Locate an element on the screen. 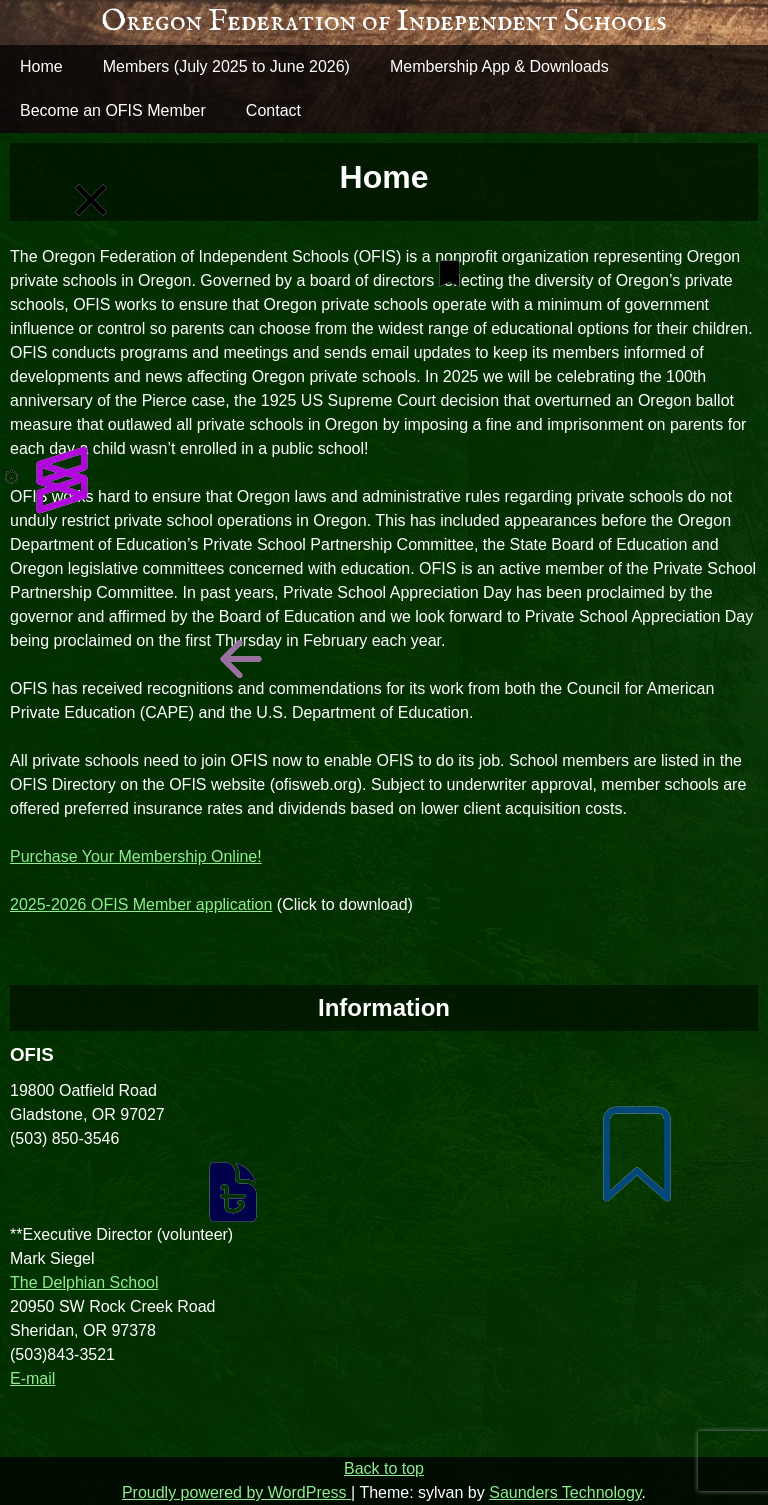 This screenshot has width=768, height=1505. save this item for later is located at coordinates (637, 1154).